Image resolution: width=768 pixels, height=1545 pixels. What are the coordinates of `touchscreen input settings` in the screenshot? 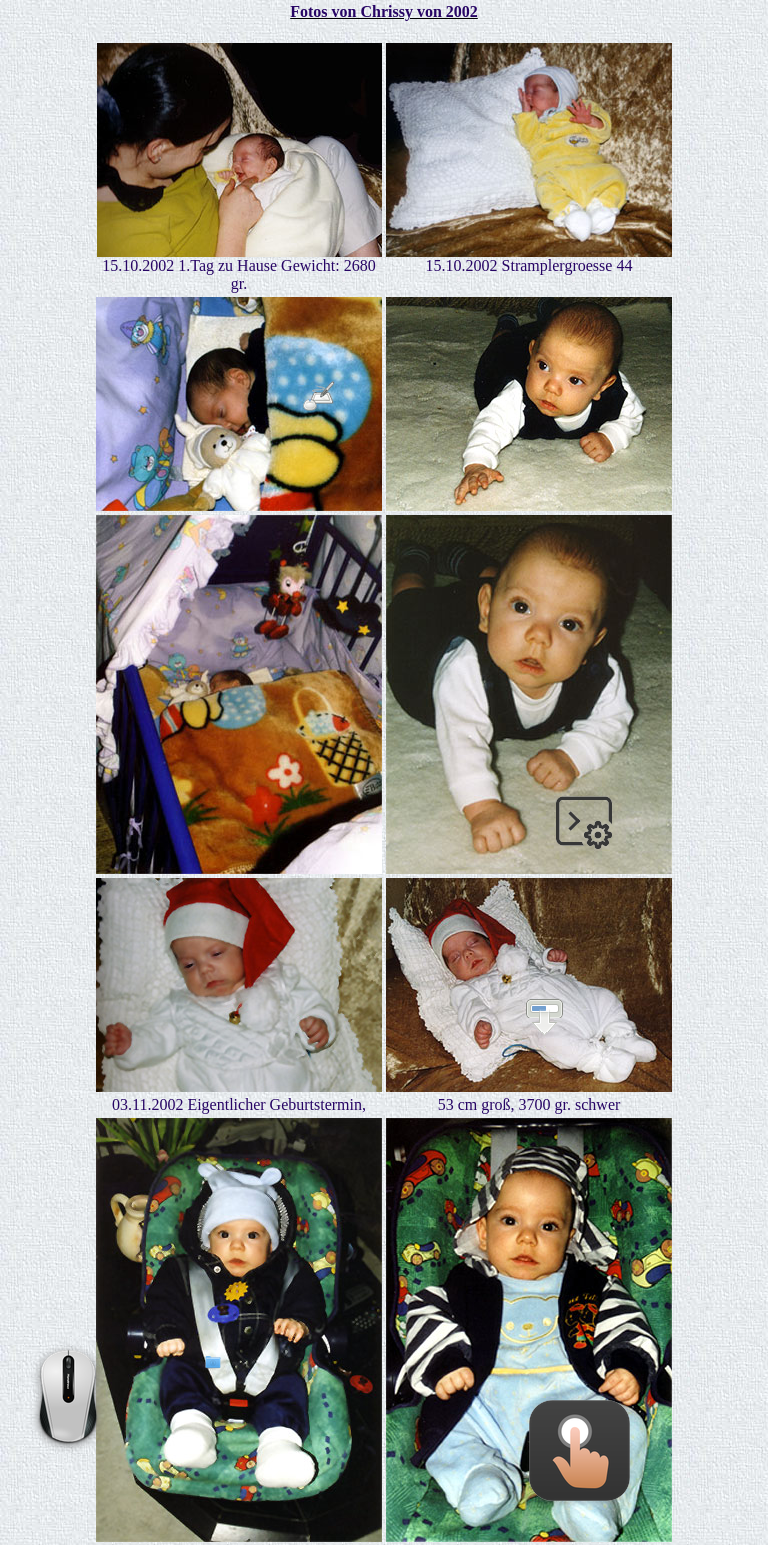 It's located at (579, 1450).